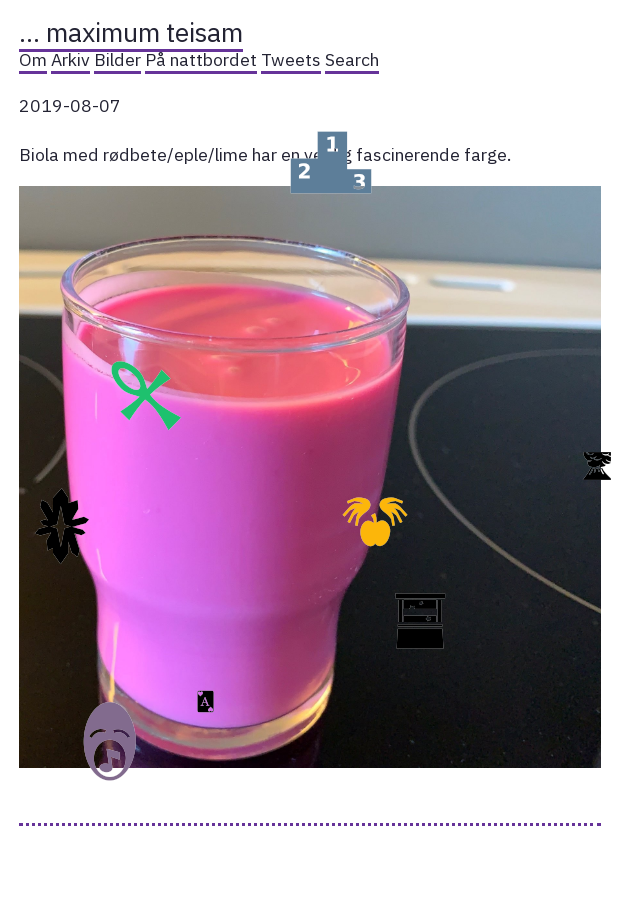  What do you see at coordinates (375, 519) in the screenshot?
I see `indicates a trap or deceptive reward in gameplay` at bounding box center [375, 519].